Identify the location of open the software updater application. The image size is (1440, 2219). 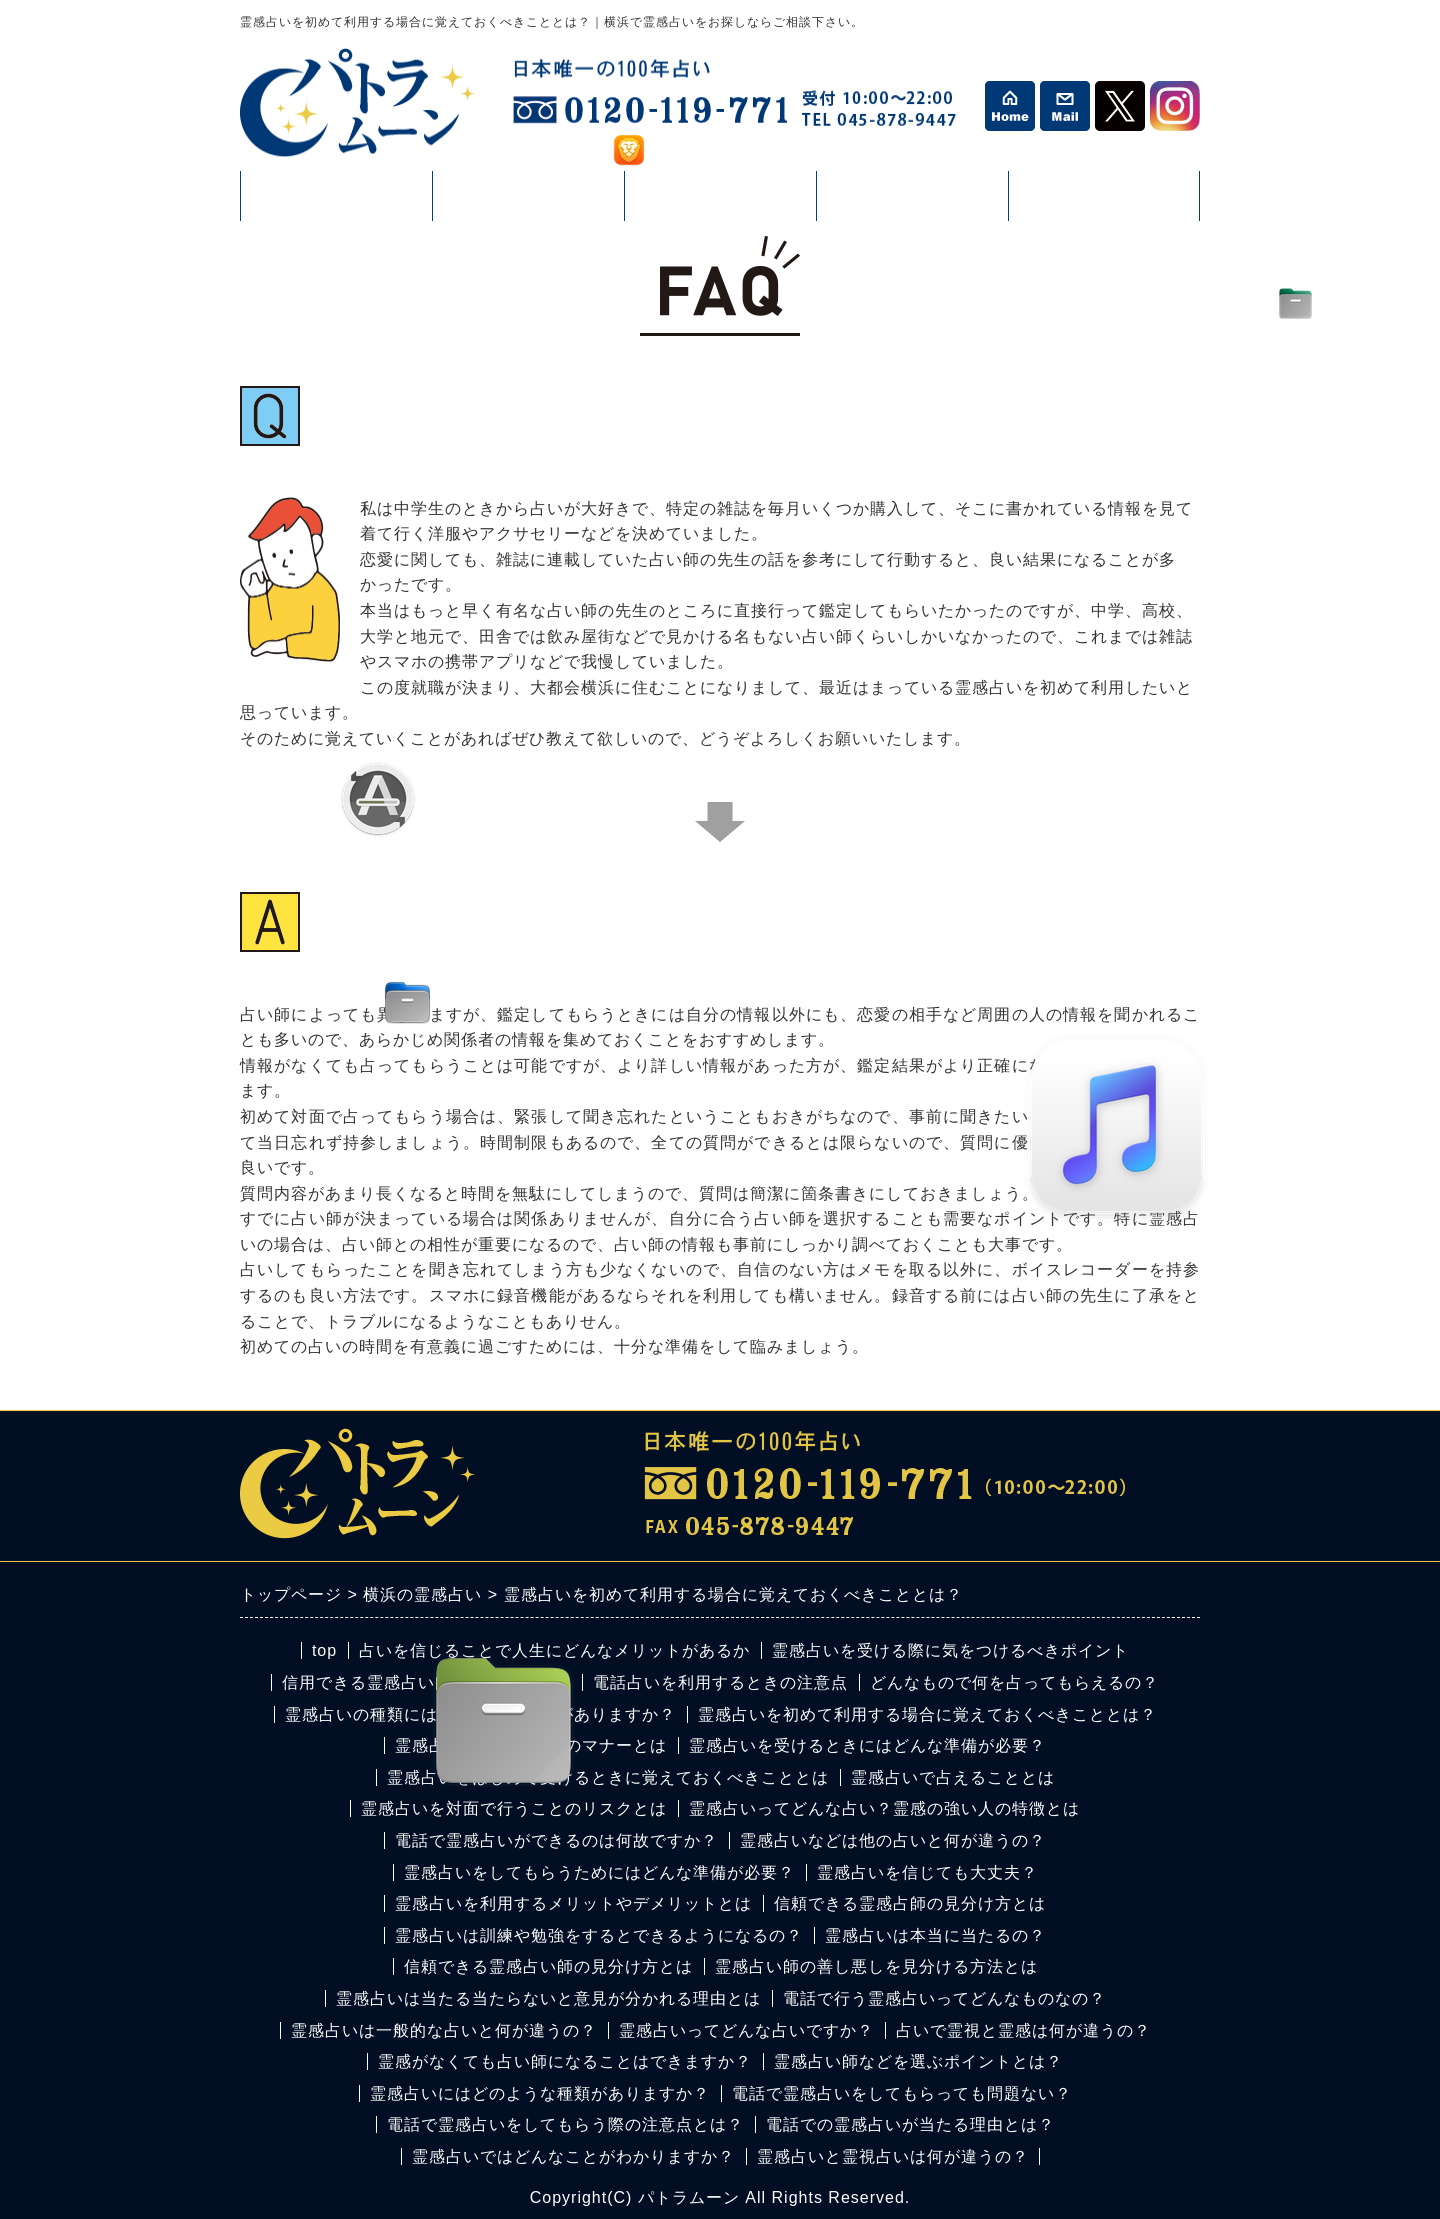
(378, 799).